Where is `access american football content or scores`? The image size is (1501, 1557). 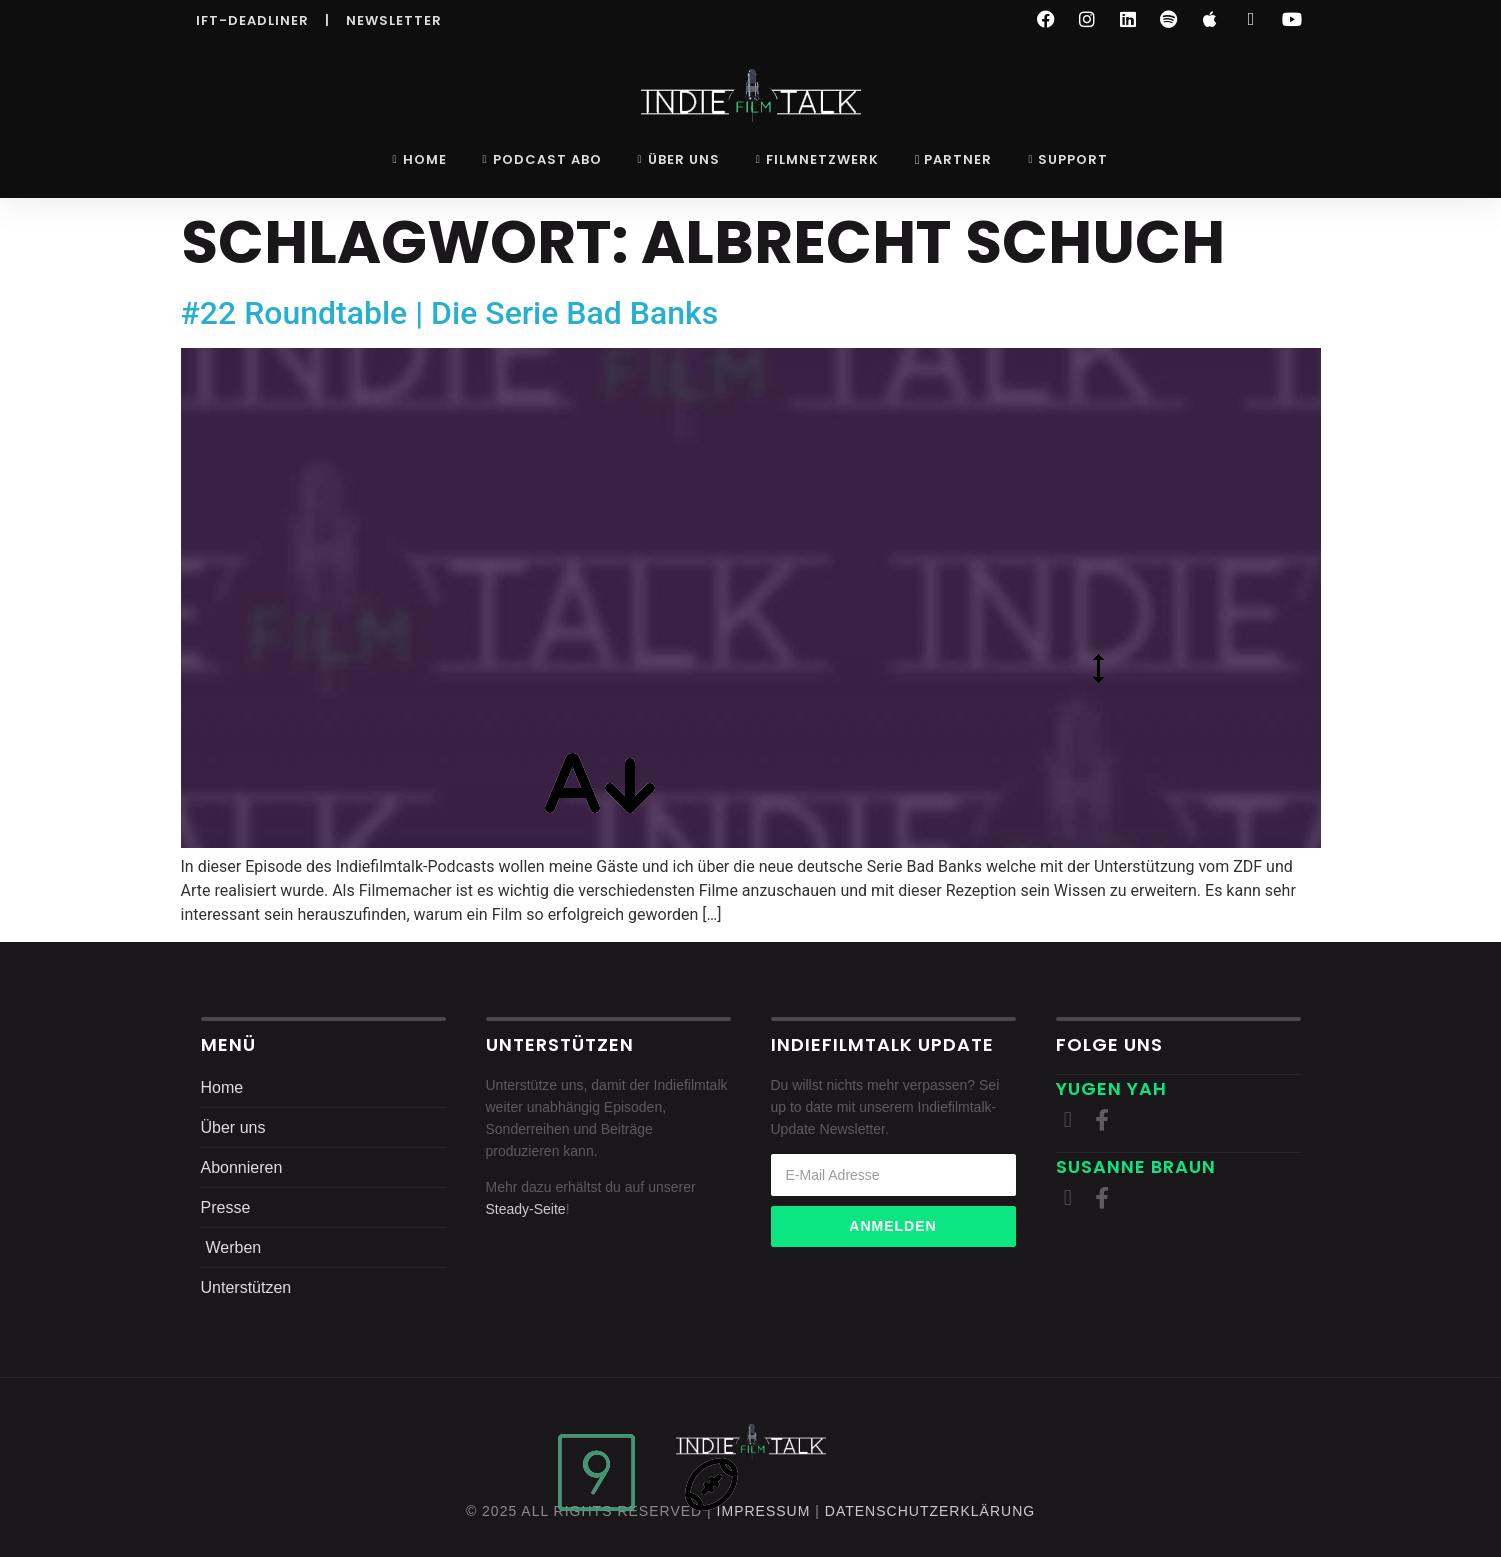
access american football content or scores is located at coordinates (711, 1484).